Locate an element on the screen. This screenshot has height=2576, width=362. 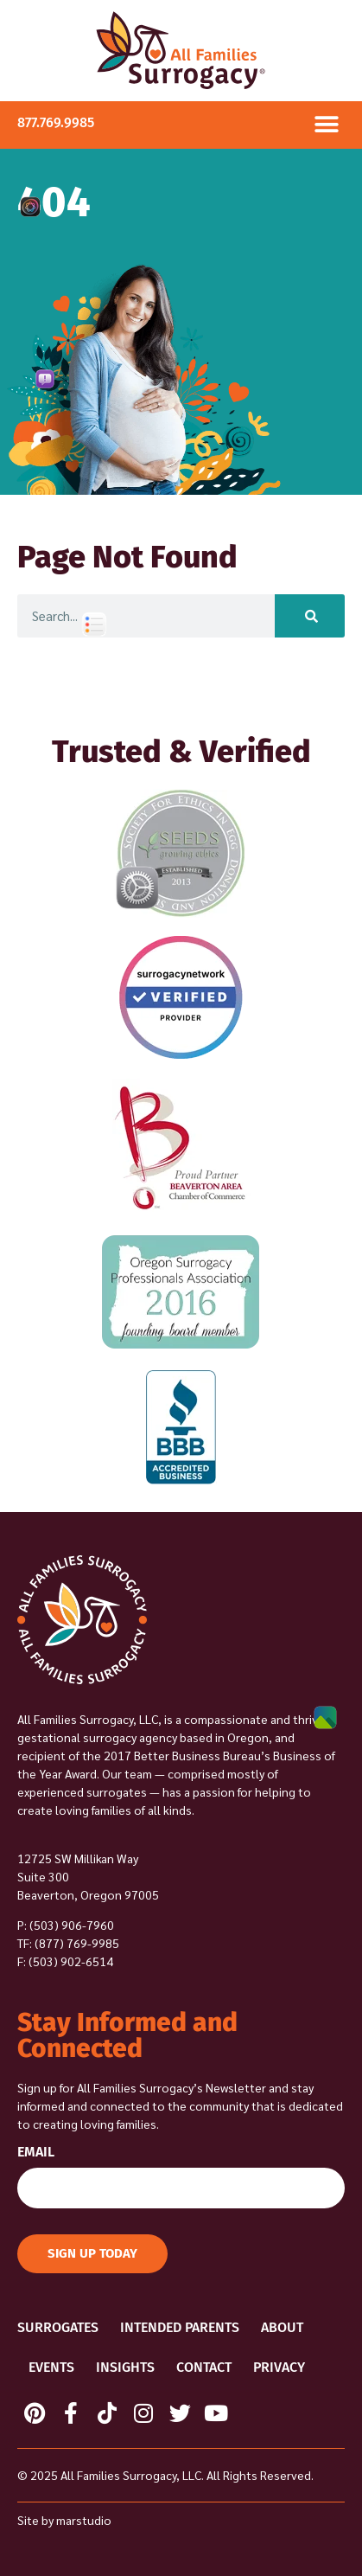
open xpano panorama stitching app is located at coordinates (325, 1717).